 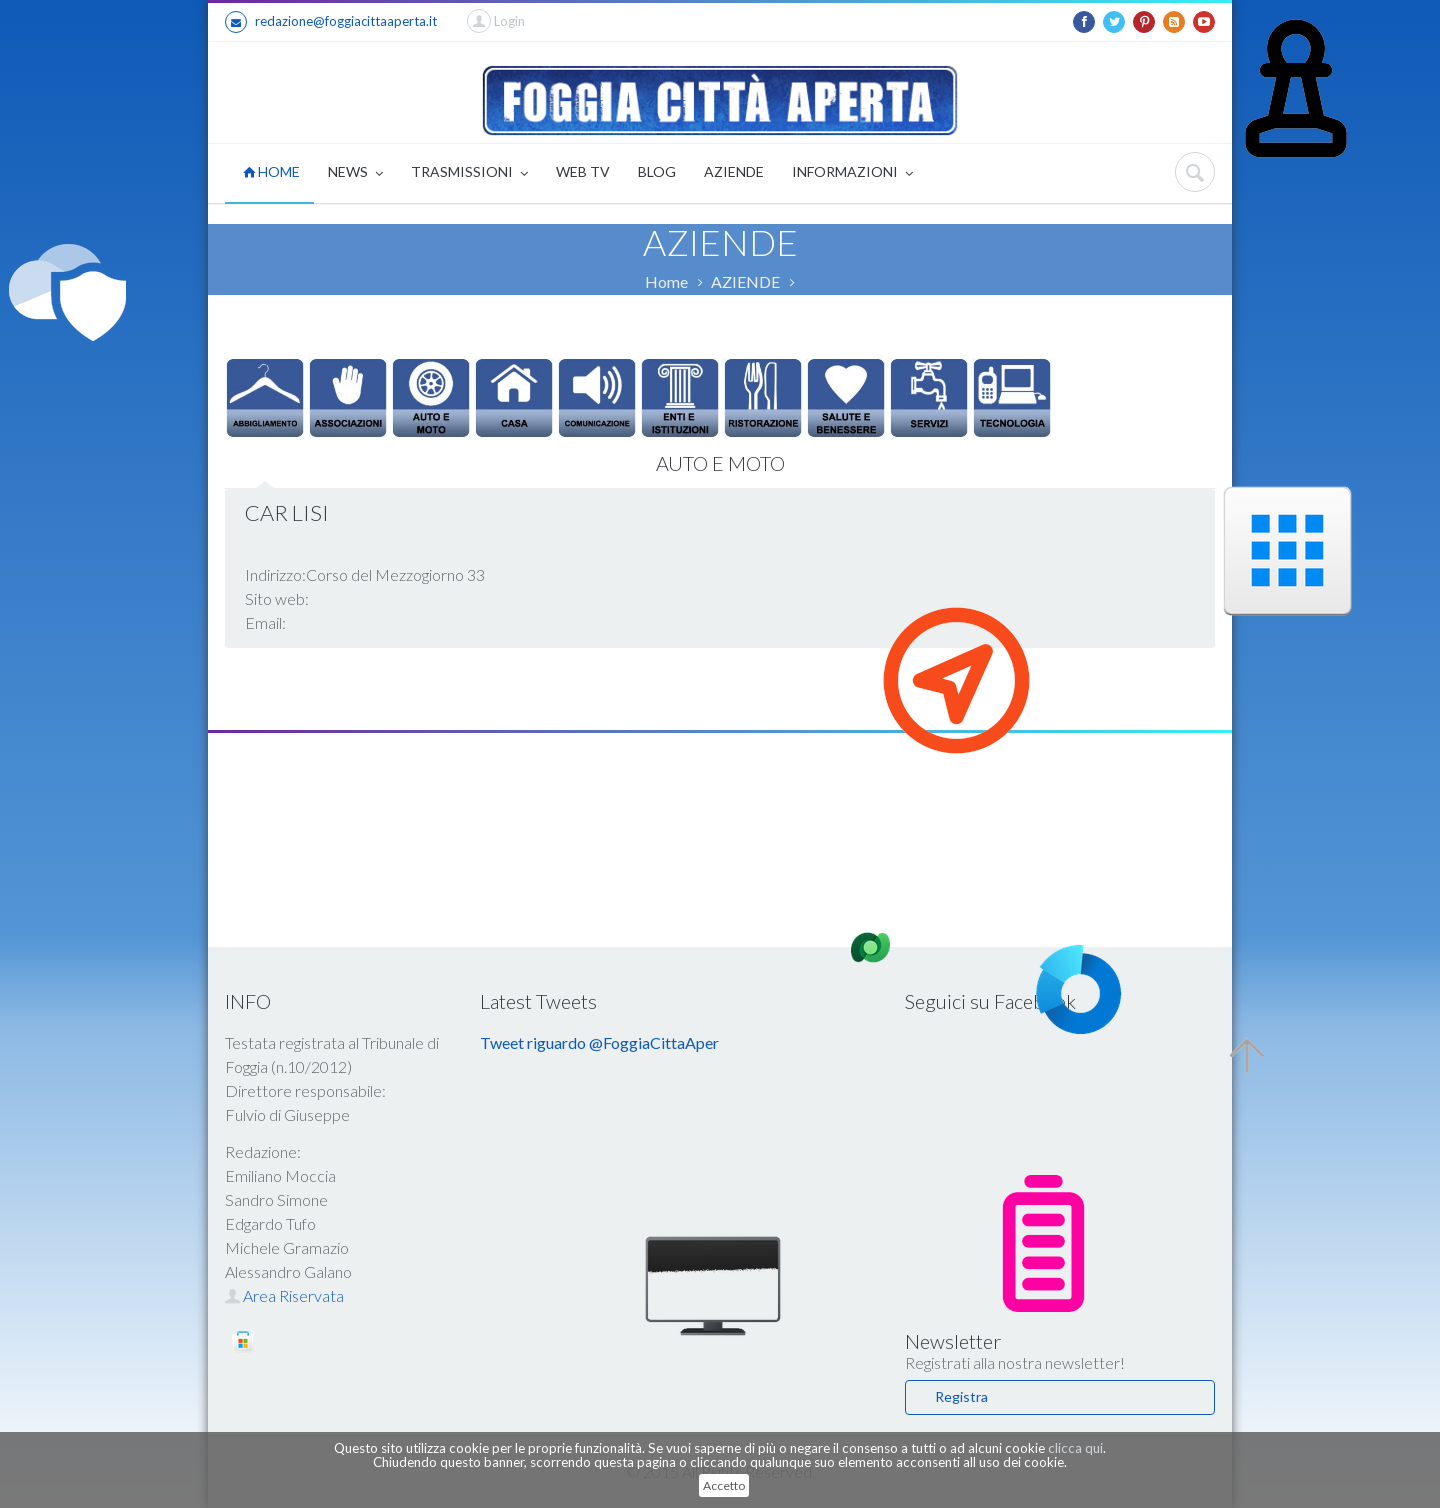 I want to click on open Microsoft Dataverse app, so click(x=870, y=947).